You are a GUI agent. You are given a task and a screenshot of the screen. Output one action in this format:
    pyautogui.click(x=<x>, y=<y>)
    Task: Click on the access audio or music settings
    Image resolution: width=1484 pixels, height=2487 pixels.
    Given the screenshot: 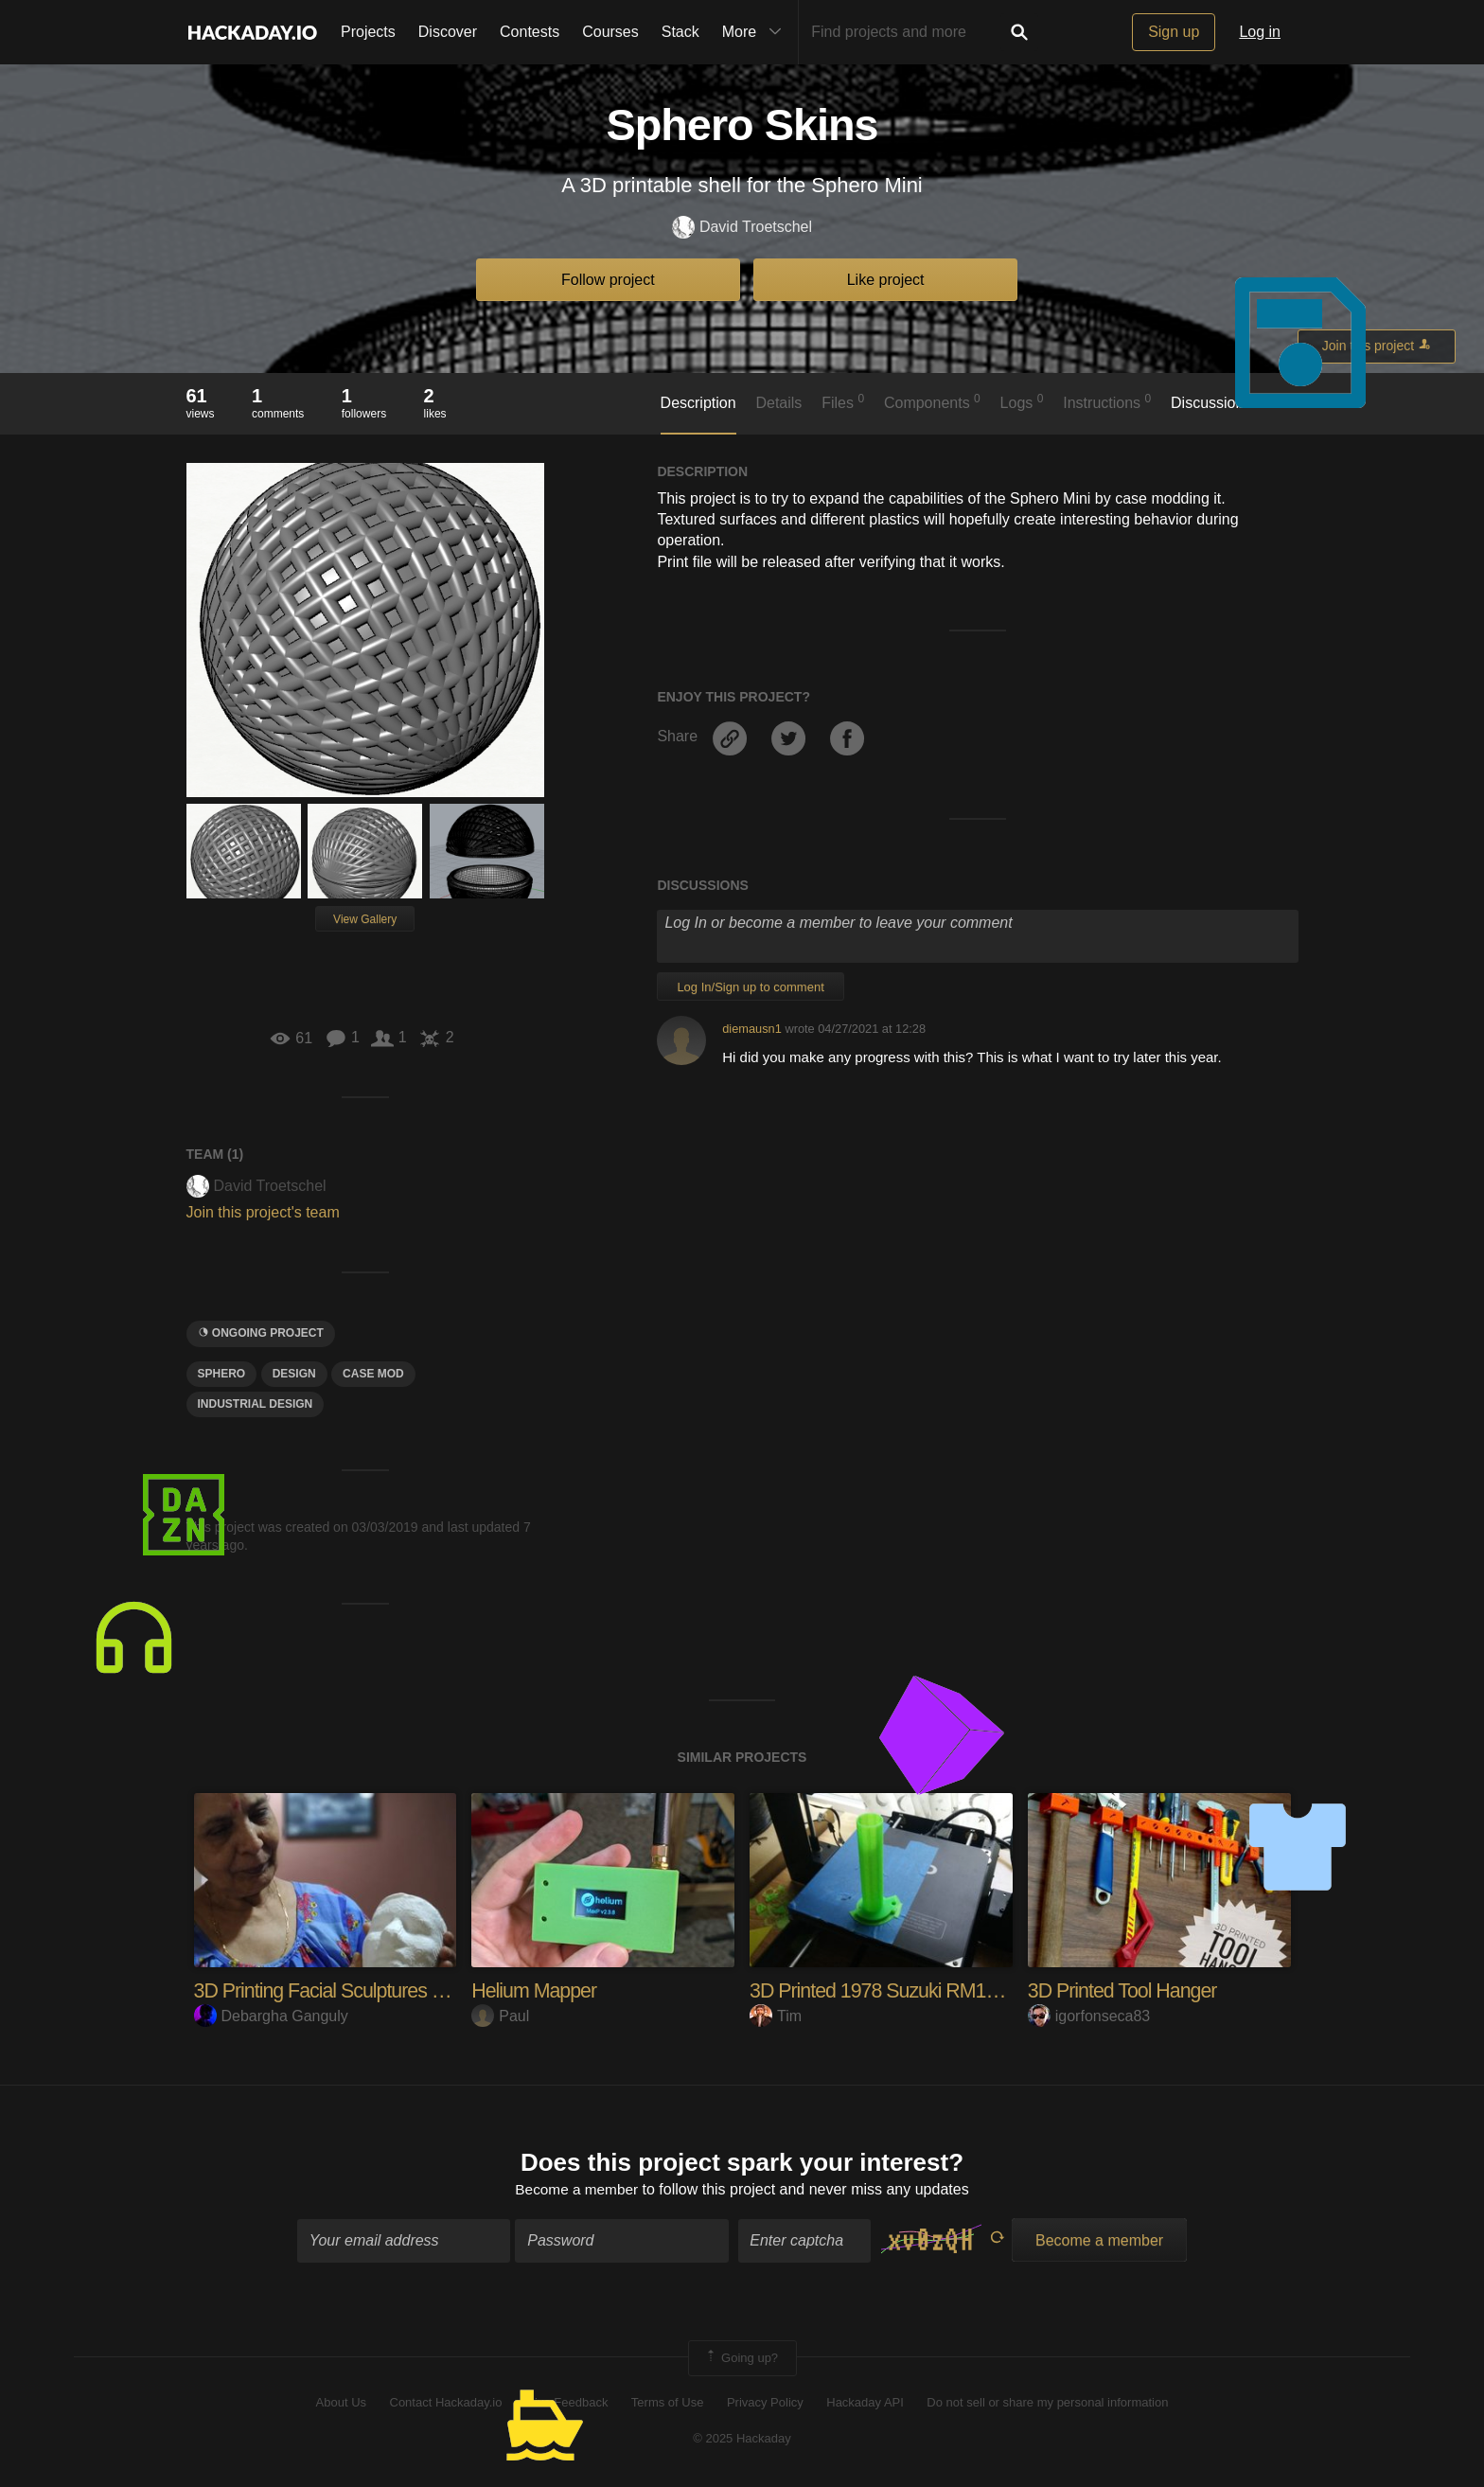 What is the action you would take?
    pyautogui.click(x=133, y=1639)
    